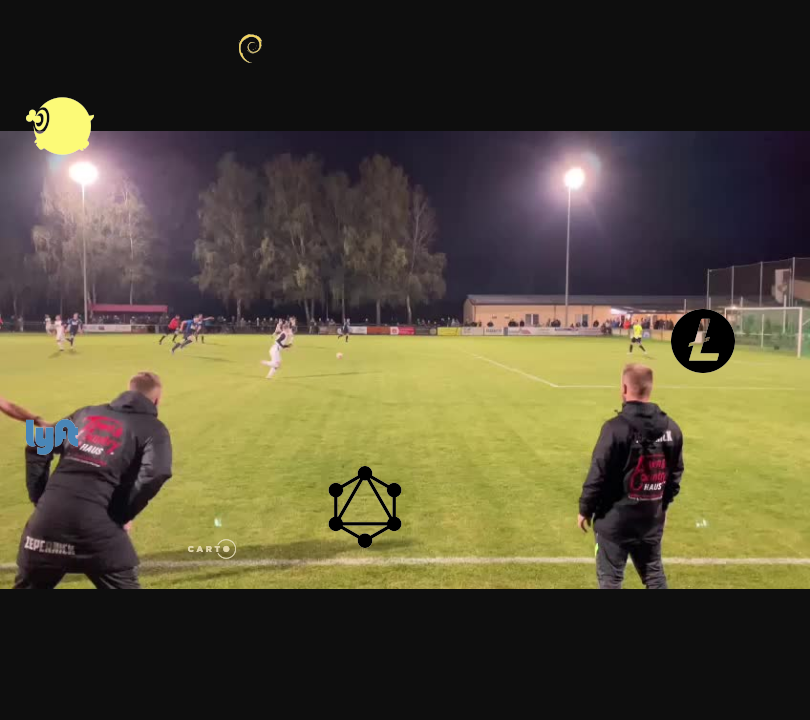 This screenshot has width=810, height=720. I want to click on graphql api or technology indicator, so click(365, 507).